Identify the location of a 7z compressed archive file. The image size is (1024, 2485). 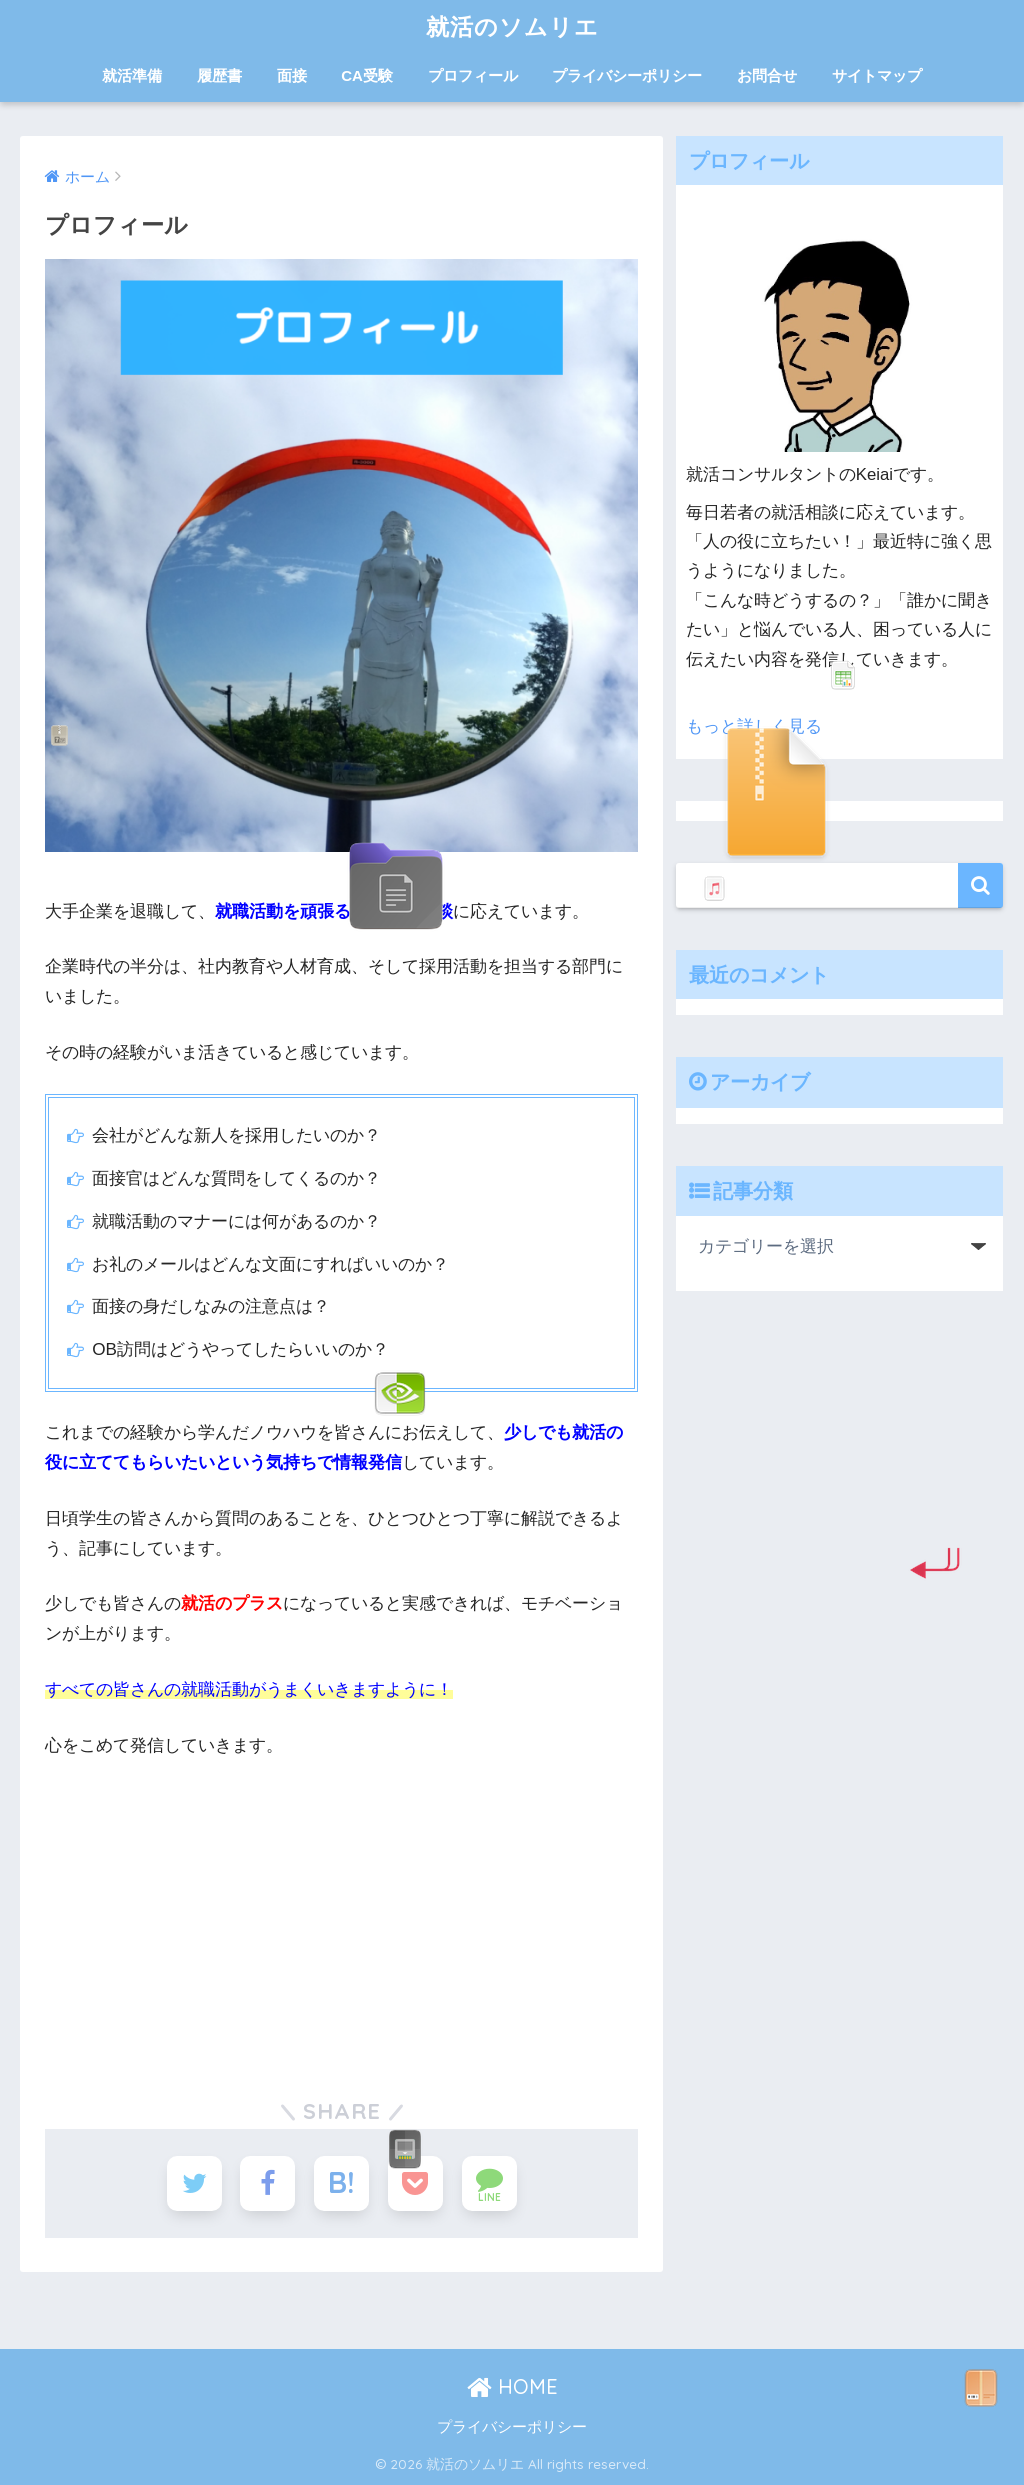
(59, 735).